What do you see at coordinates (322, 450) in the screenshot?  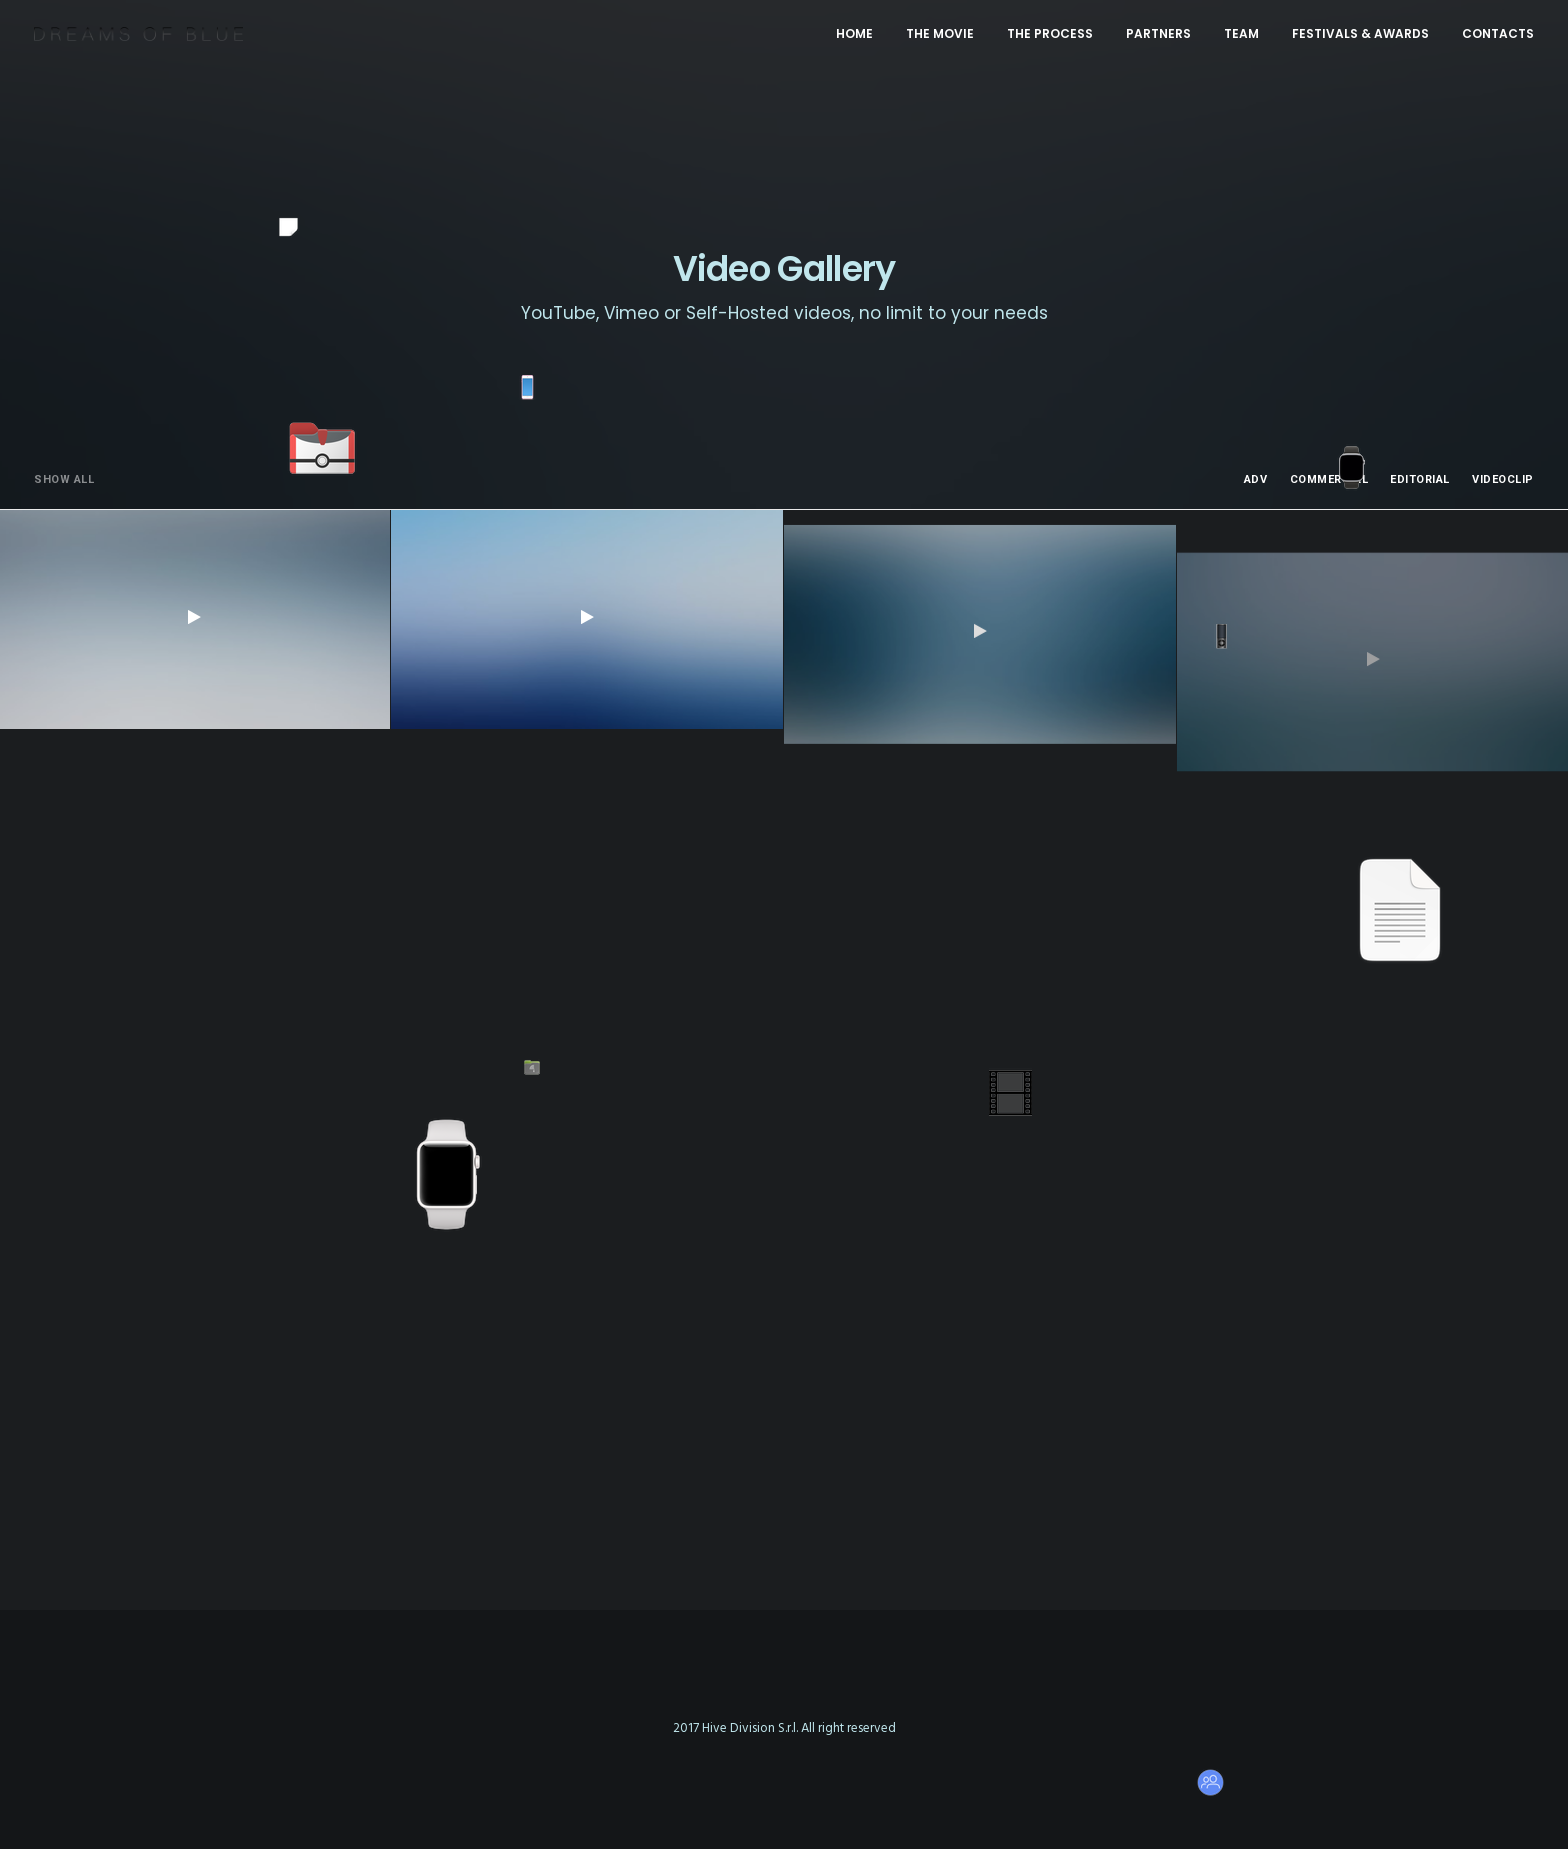 I see `open folder containing pokémon timer ball assets` at bounding box center [322, 450].